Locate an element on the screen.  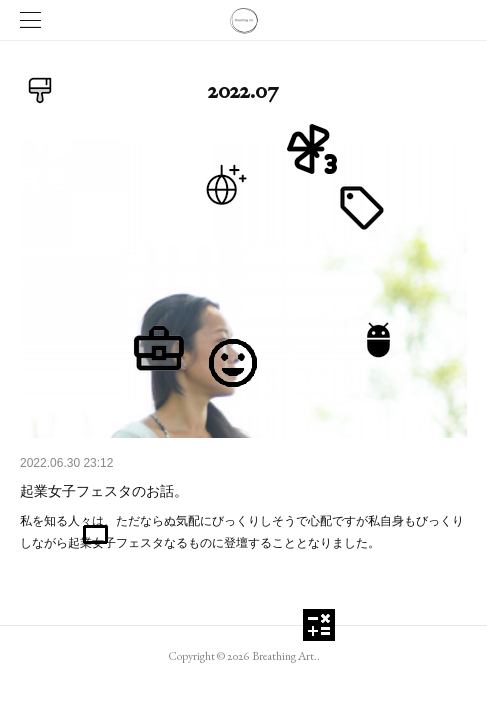
open calculator app is located at coordinates (319, 625).